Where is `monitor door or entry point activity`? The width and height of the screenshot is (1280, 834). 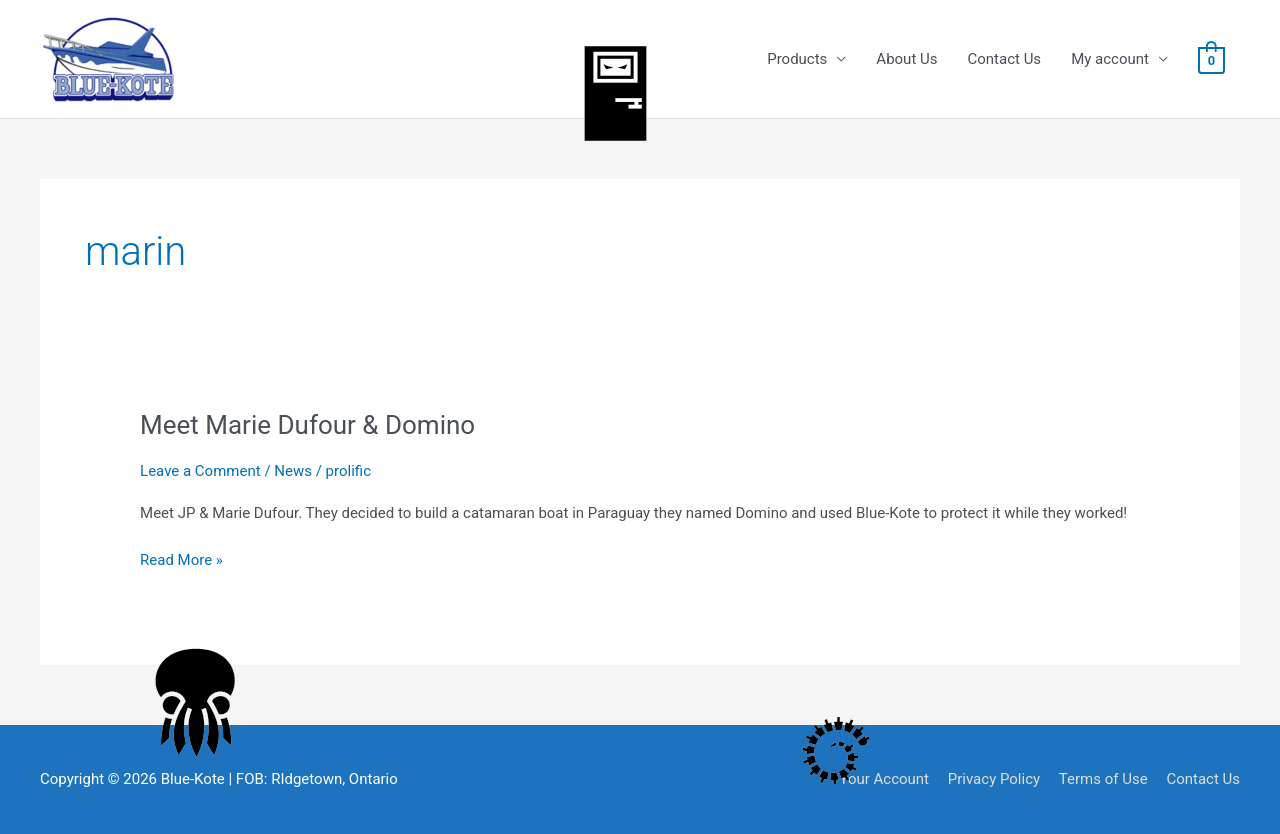
monitor door or entry point activity is located at coordinates (615, 93).